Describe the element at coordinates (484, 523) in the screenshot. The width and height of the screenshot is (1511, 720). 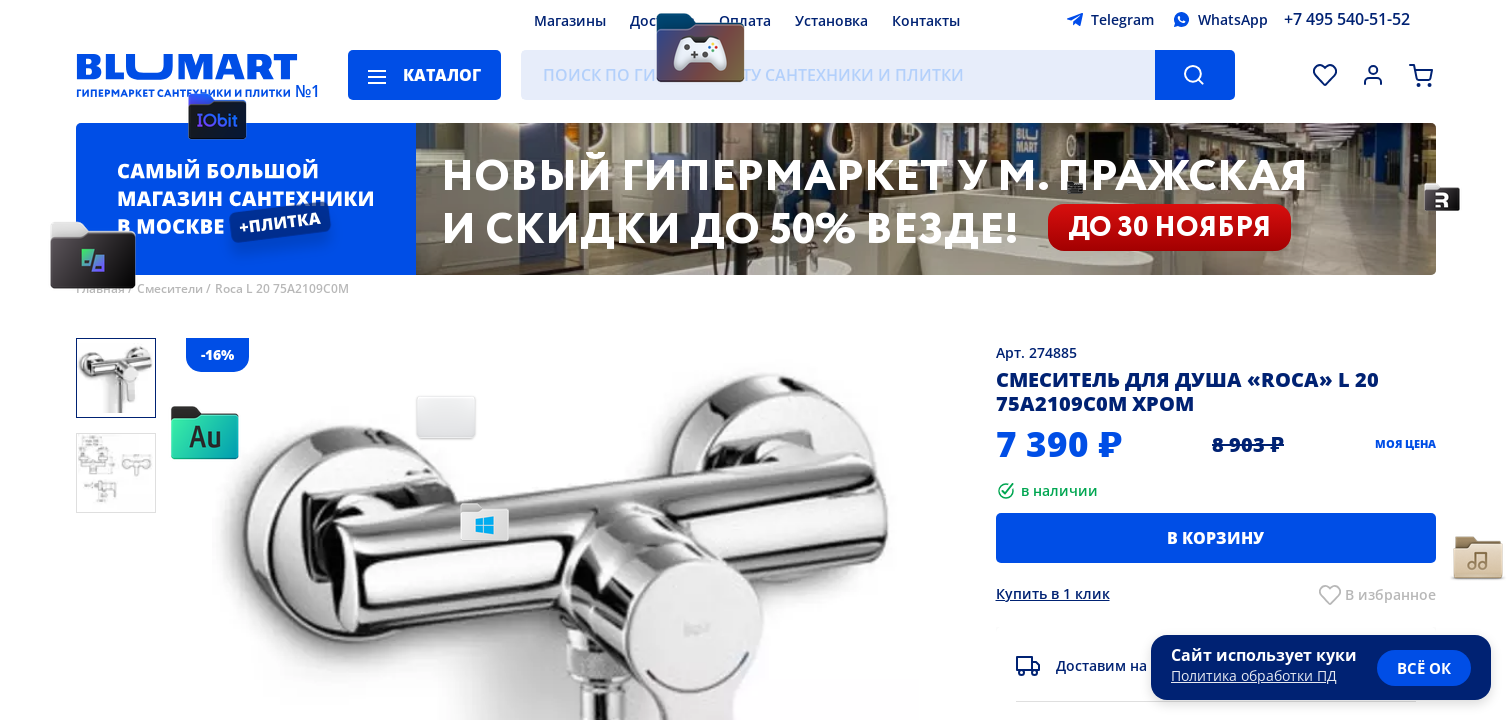
I see `open windows 8 system folder` at that location.